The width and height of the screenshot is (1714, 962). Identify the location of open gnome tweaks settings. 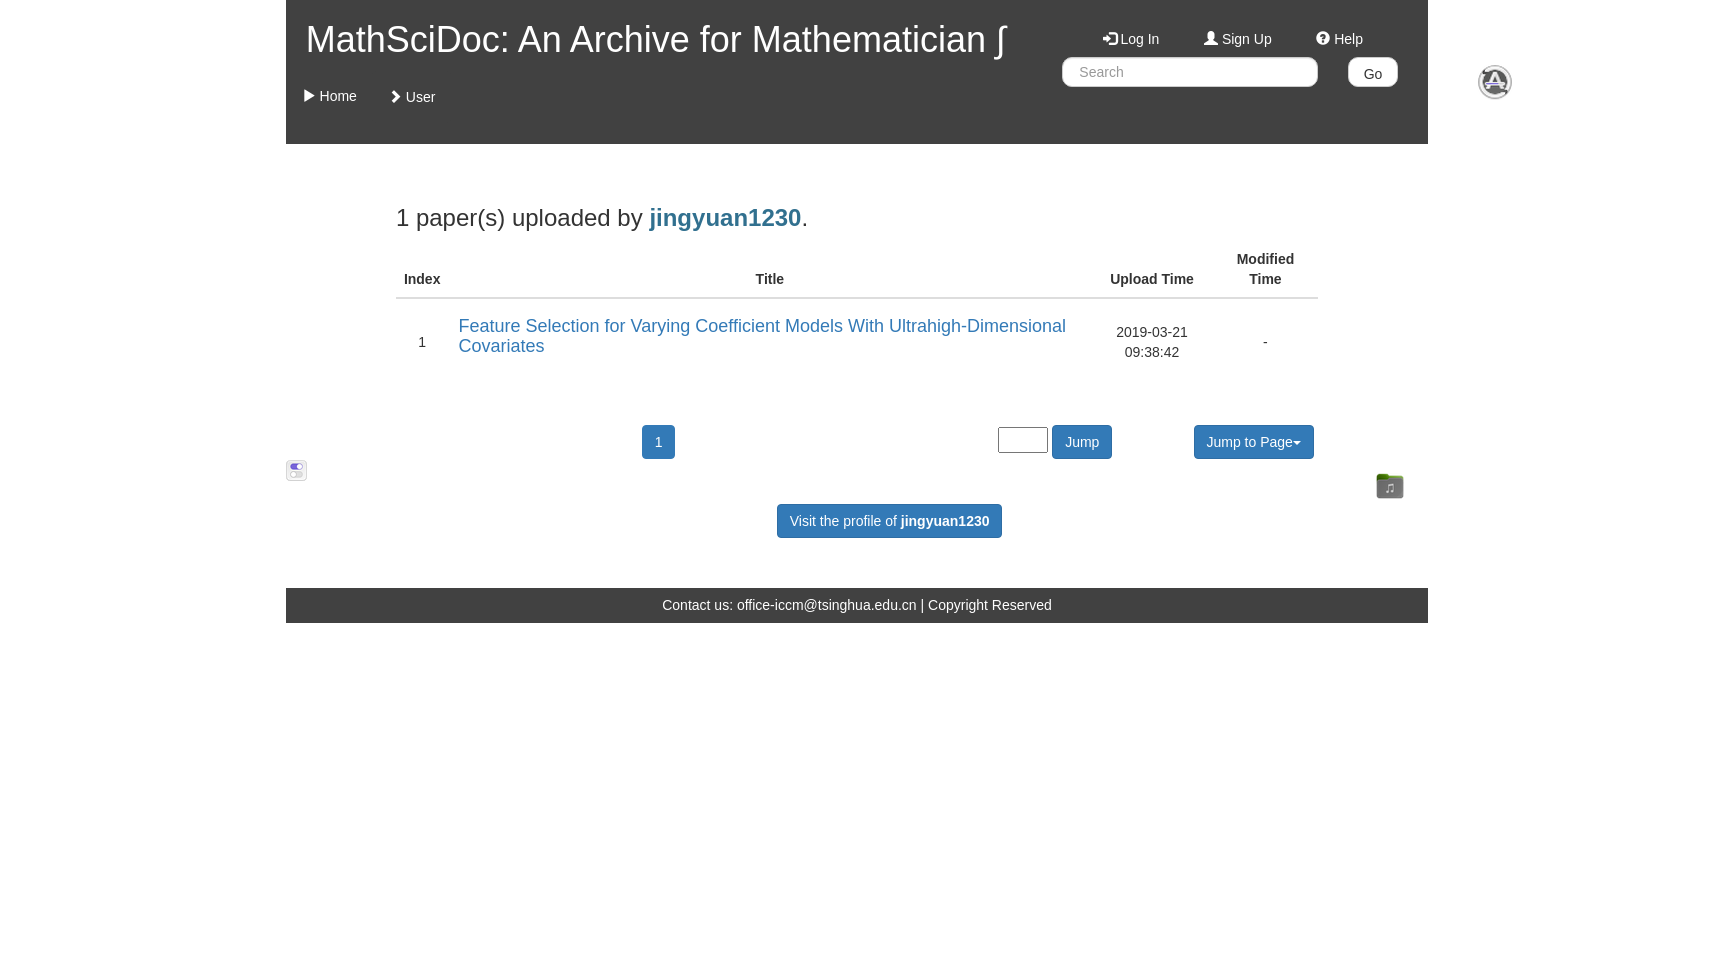
(296, 470).